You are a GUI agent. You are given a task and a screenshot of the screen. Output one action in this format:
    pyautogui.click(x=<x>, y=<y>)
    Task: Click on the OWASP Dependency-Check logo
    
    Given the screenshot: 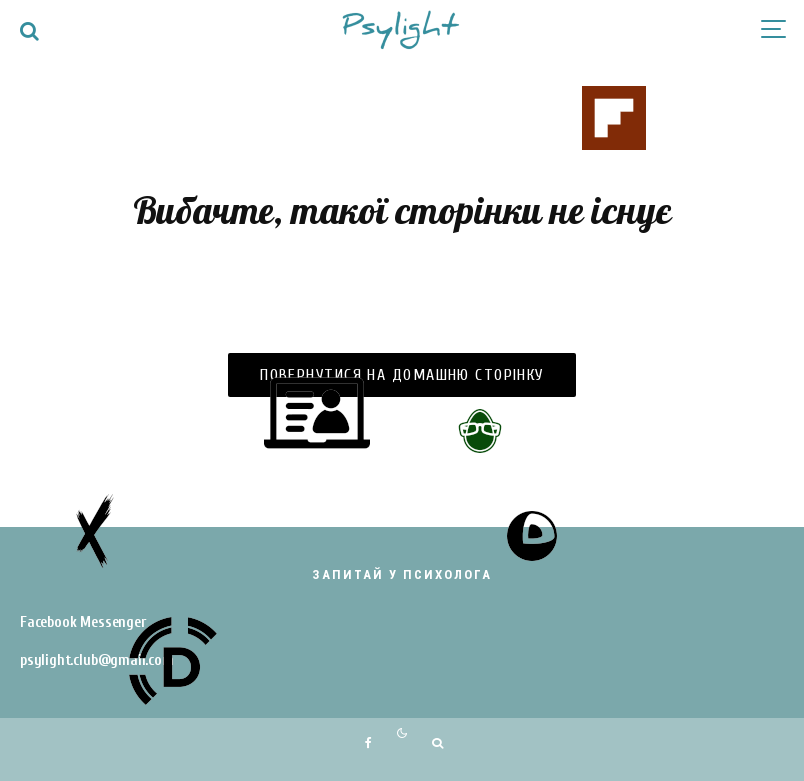 What is the action you would take?
    pyautogui.click(x=173, y=661)
    